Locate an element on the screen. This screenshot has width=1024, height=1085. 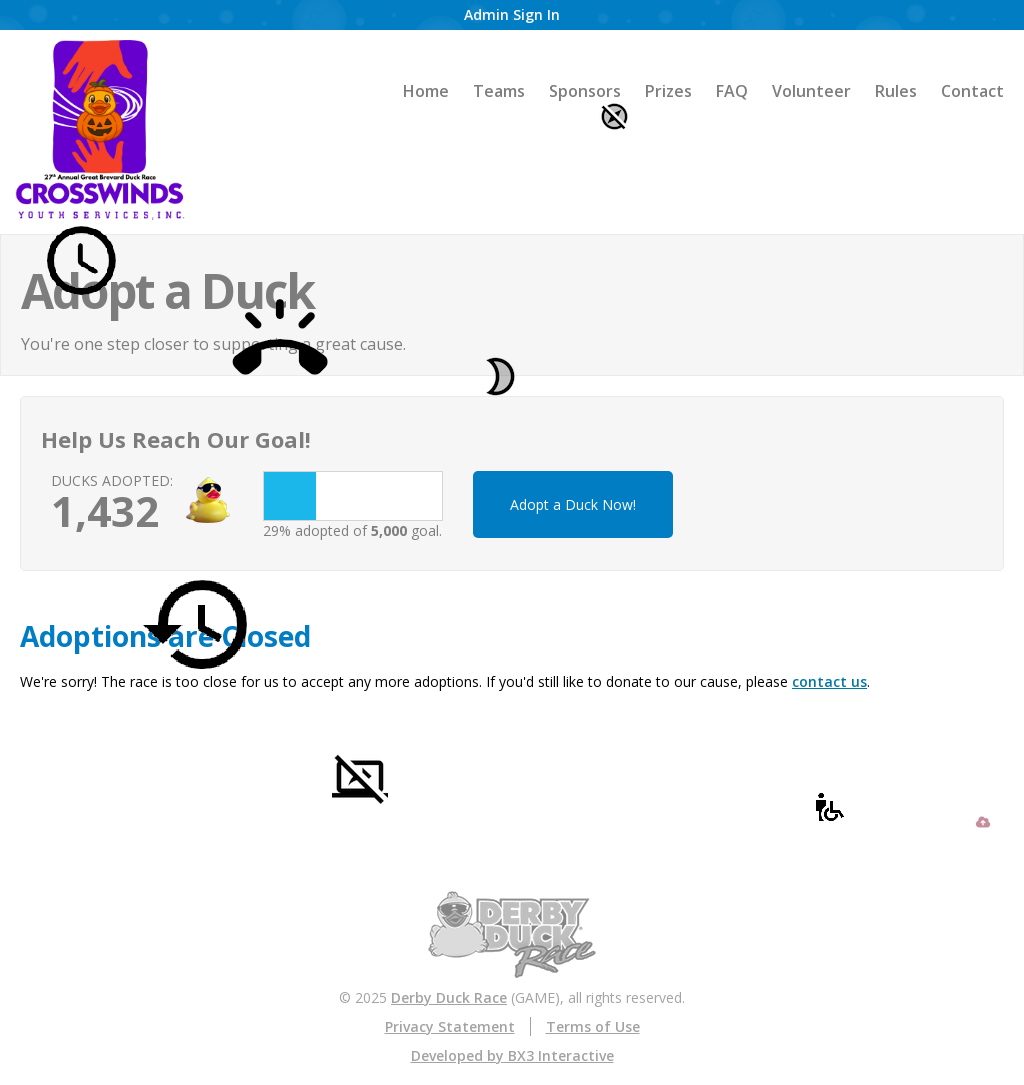
stop sharing your screen is located at coordinates (360, 779).